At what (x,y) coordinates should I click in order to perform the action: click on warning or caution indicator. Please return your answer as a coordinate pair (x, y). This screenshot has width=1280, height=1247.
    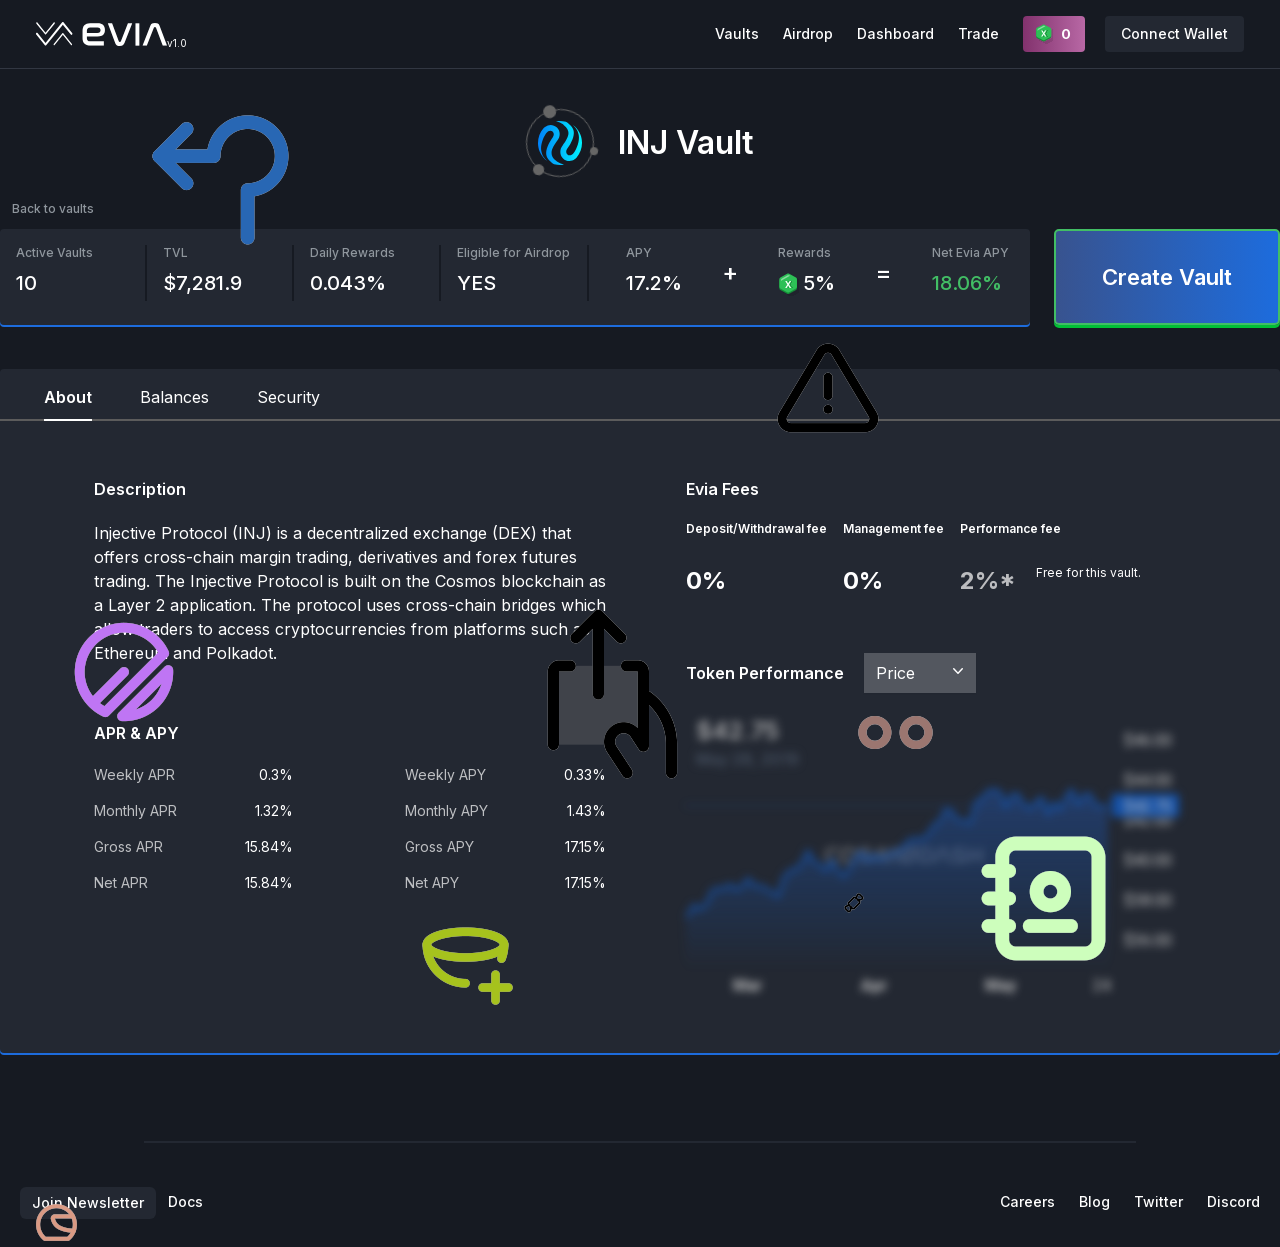
    Looking at the image, I should click on (828, 391).